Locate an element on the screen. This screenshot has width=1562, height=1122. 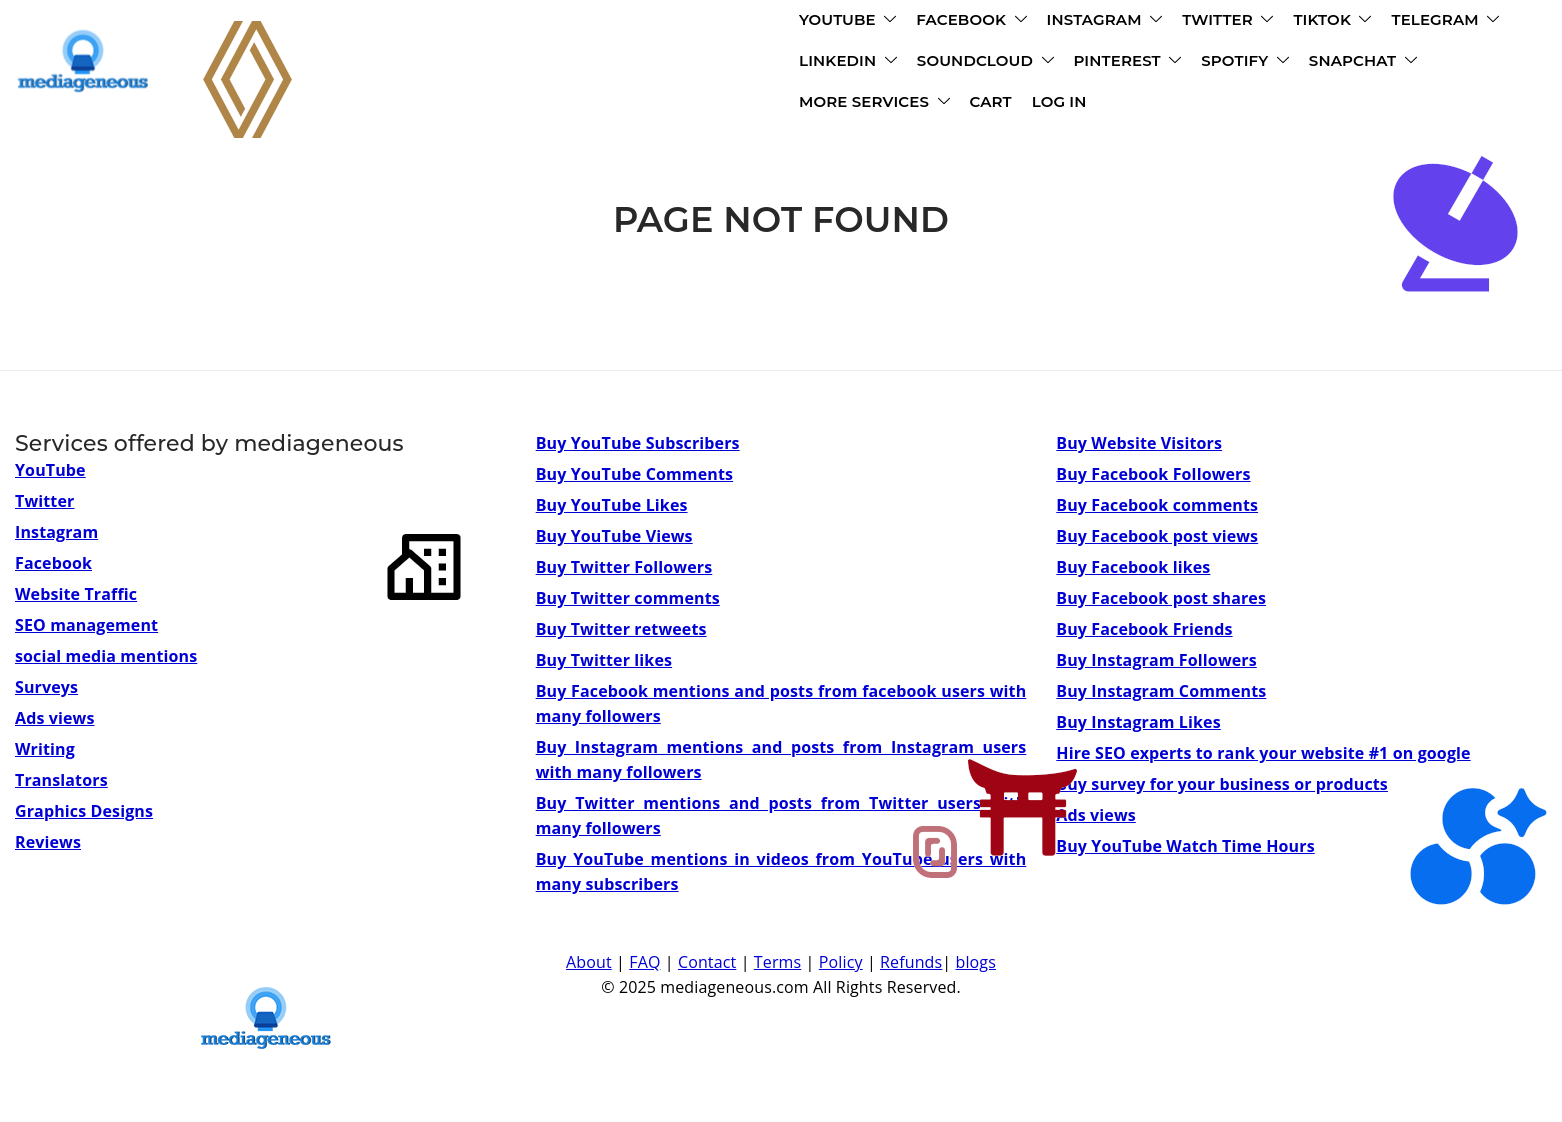
access radar or scanning features is located at coordinates (1455, 224).